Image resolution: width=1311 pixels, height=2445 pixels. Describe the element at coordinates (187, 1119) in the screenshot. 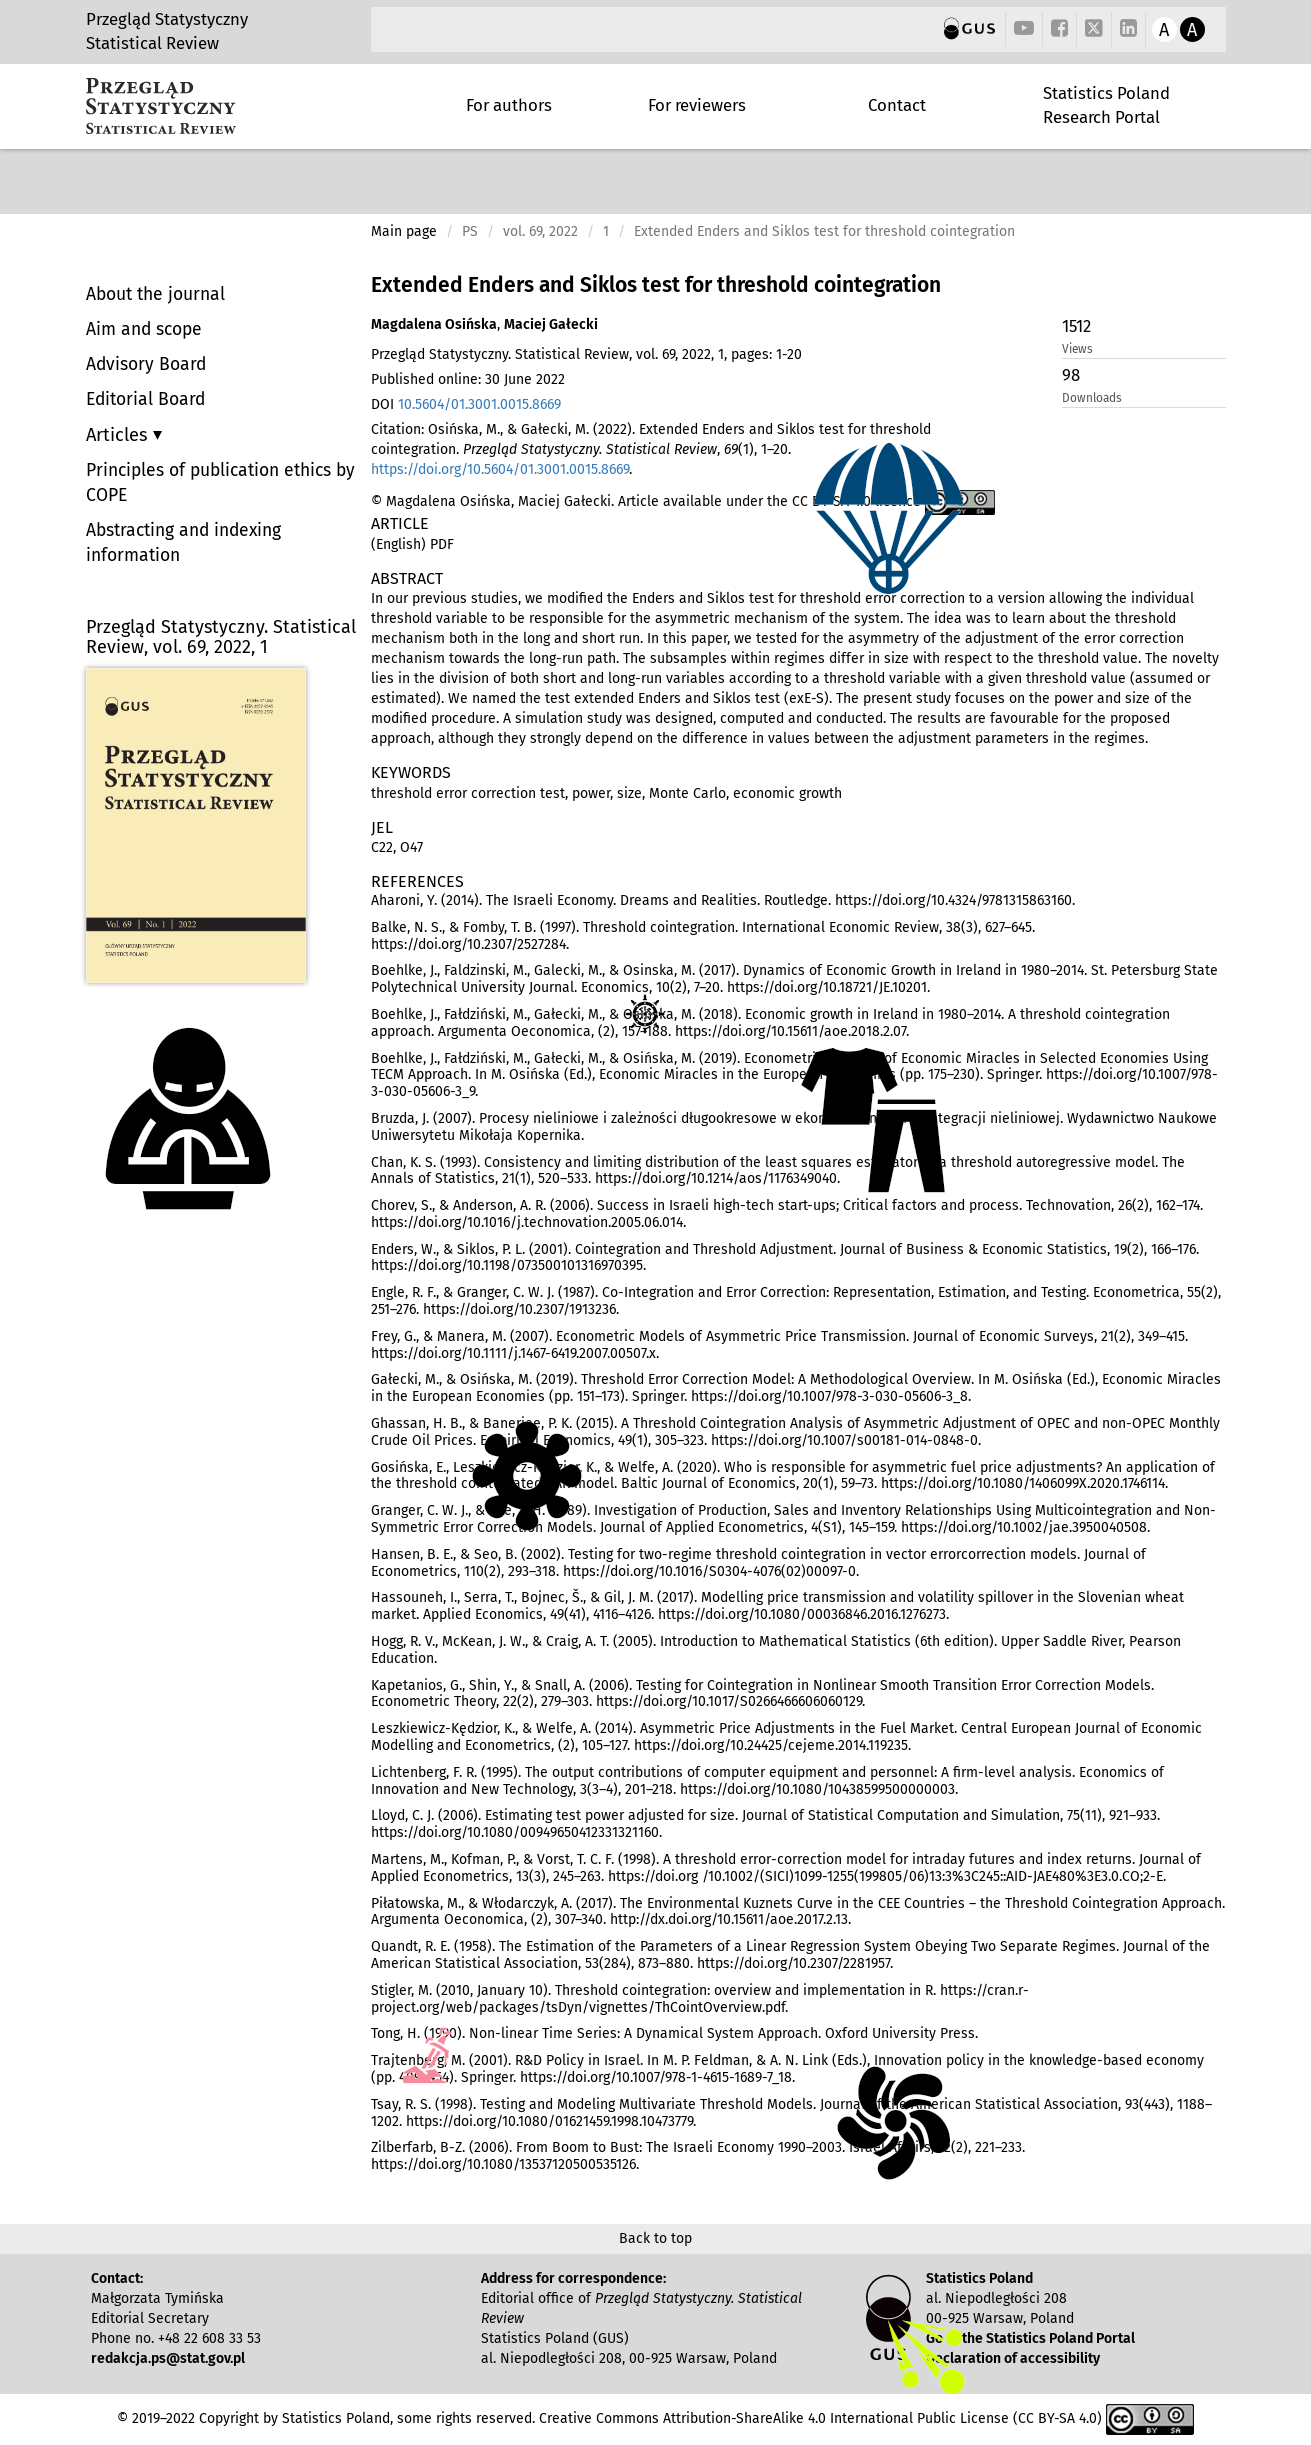

I see `access prayer or meditation features` at that location.